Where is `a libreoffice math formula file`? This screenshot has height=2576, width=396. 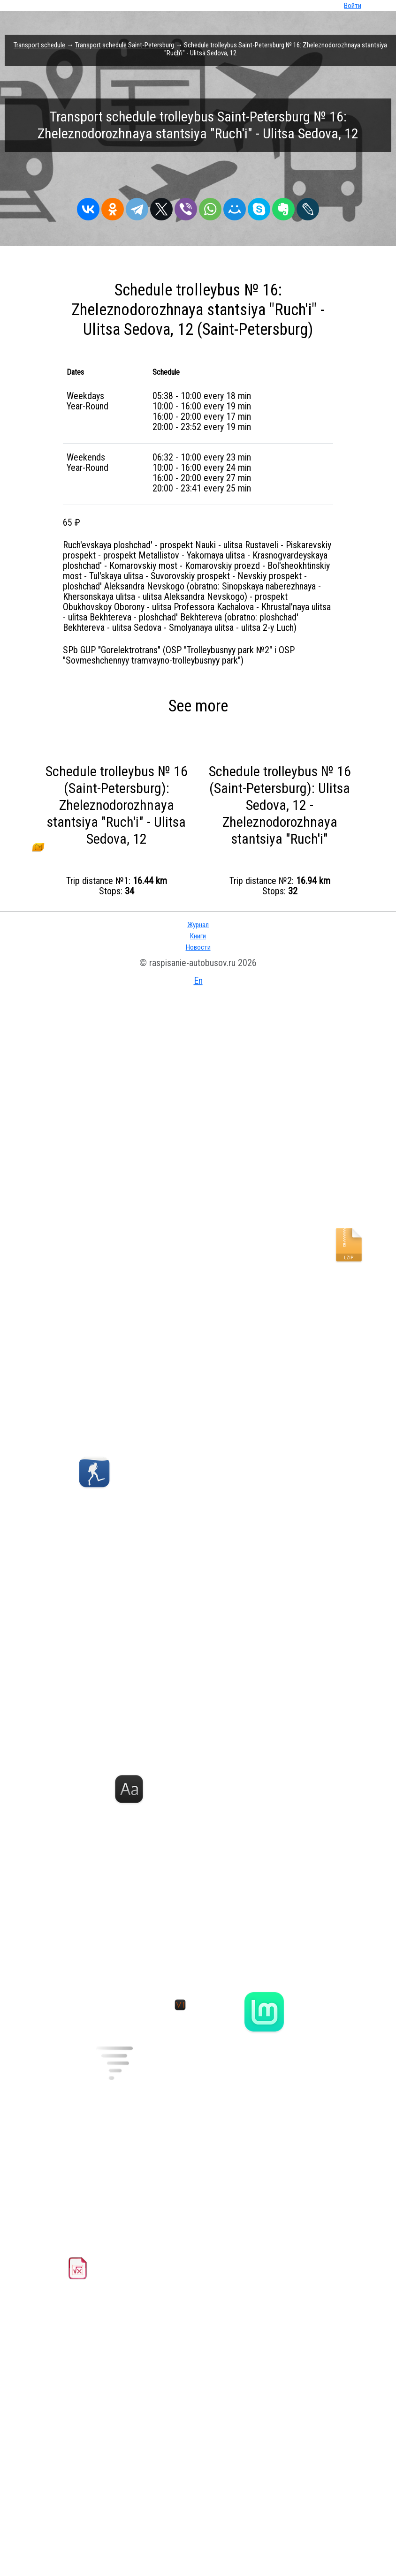 a libreoffice math formula file is located at coordinates (77, 2268).